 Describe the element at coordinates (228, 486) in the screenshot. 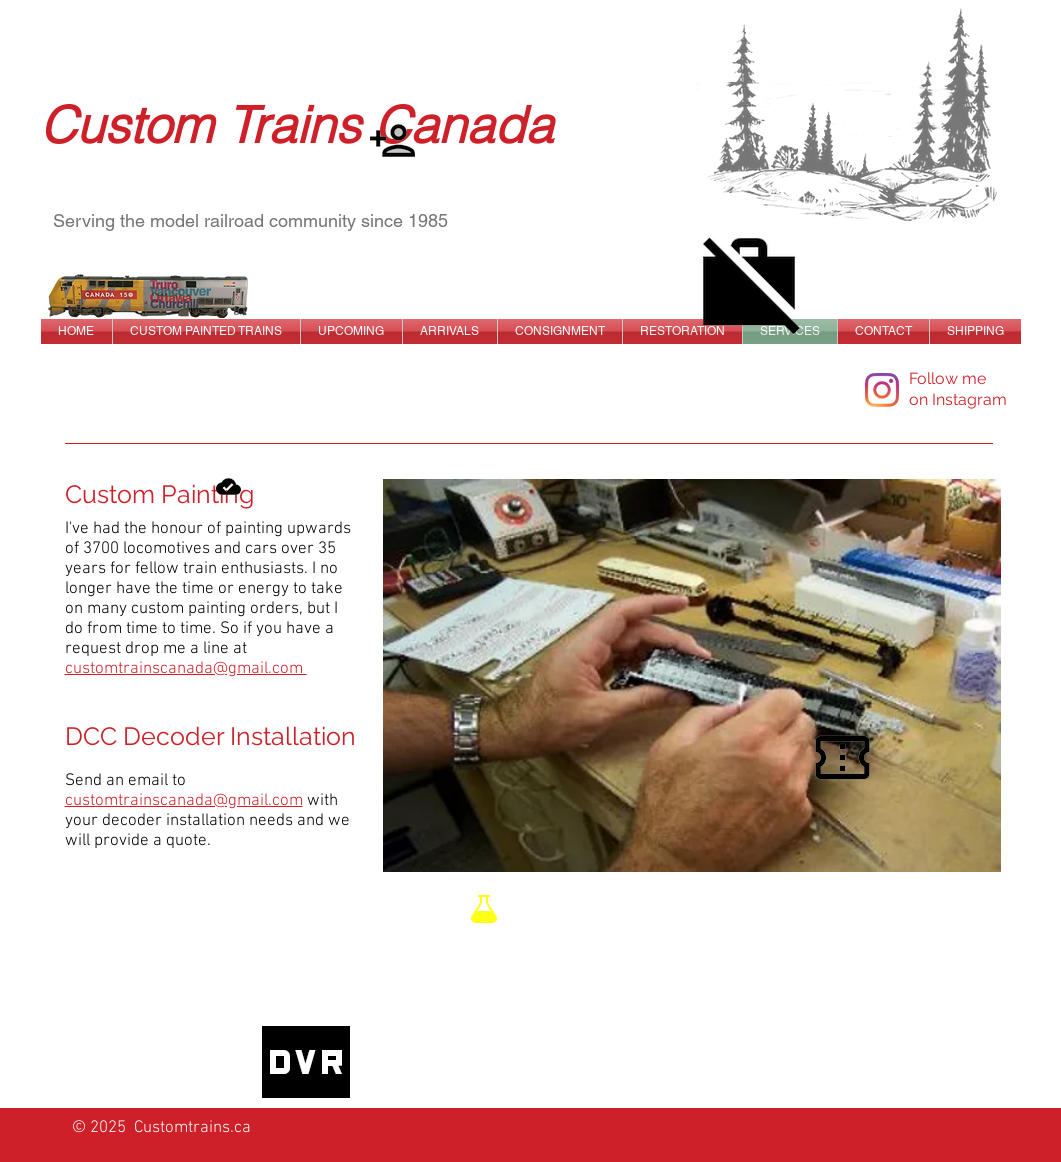

I see `file successfully synced to cloud` at that location.